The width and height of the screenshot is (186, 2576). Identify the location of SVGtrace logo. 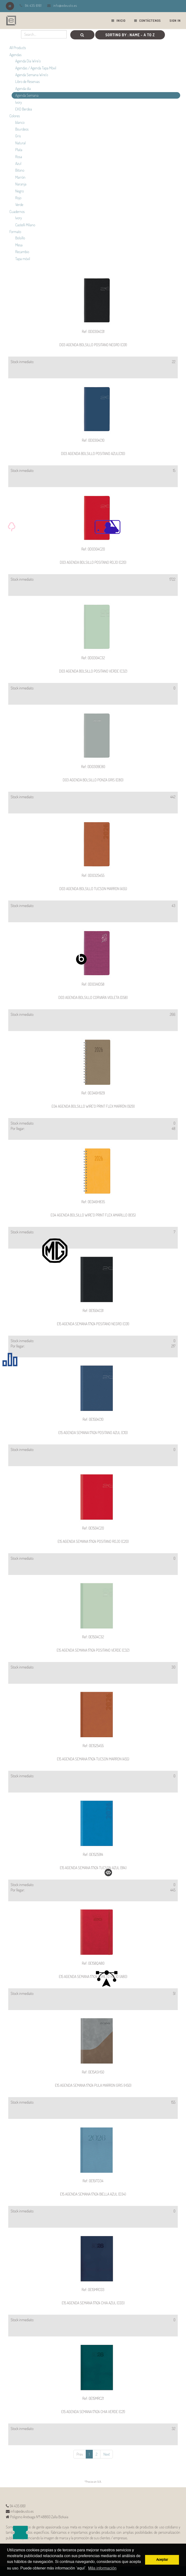
(107, 1978).